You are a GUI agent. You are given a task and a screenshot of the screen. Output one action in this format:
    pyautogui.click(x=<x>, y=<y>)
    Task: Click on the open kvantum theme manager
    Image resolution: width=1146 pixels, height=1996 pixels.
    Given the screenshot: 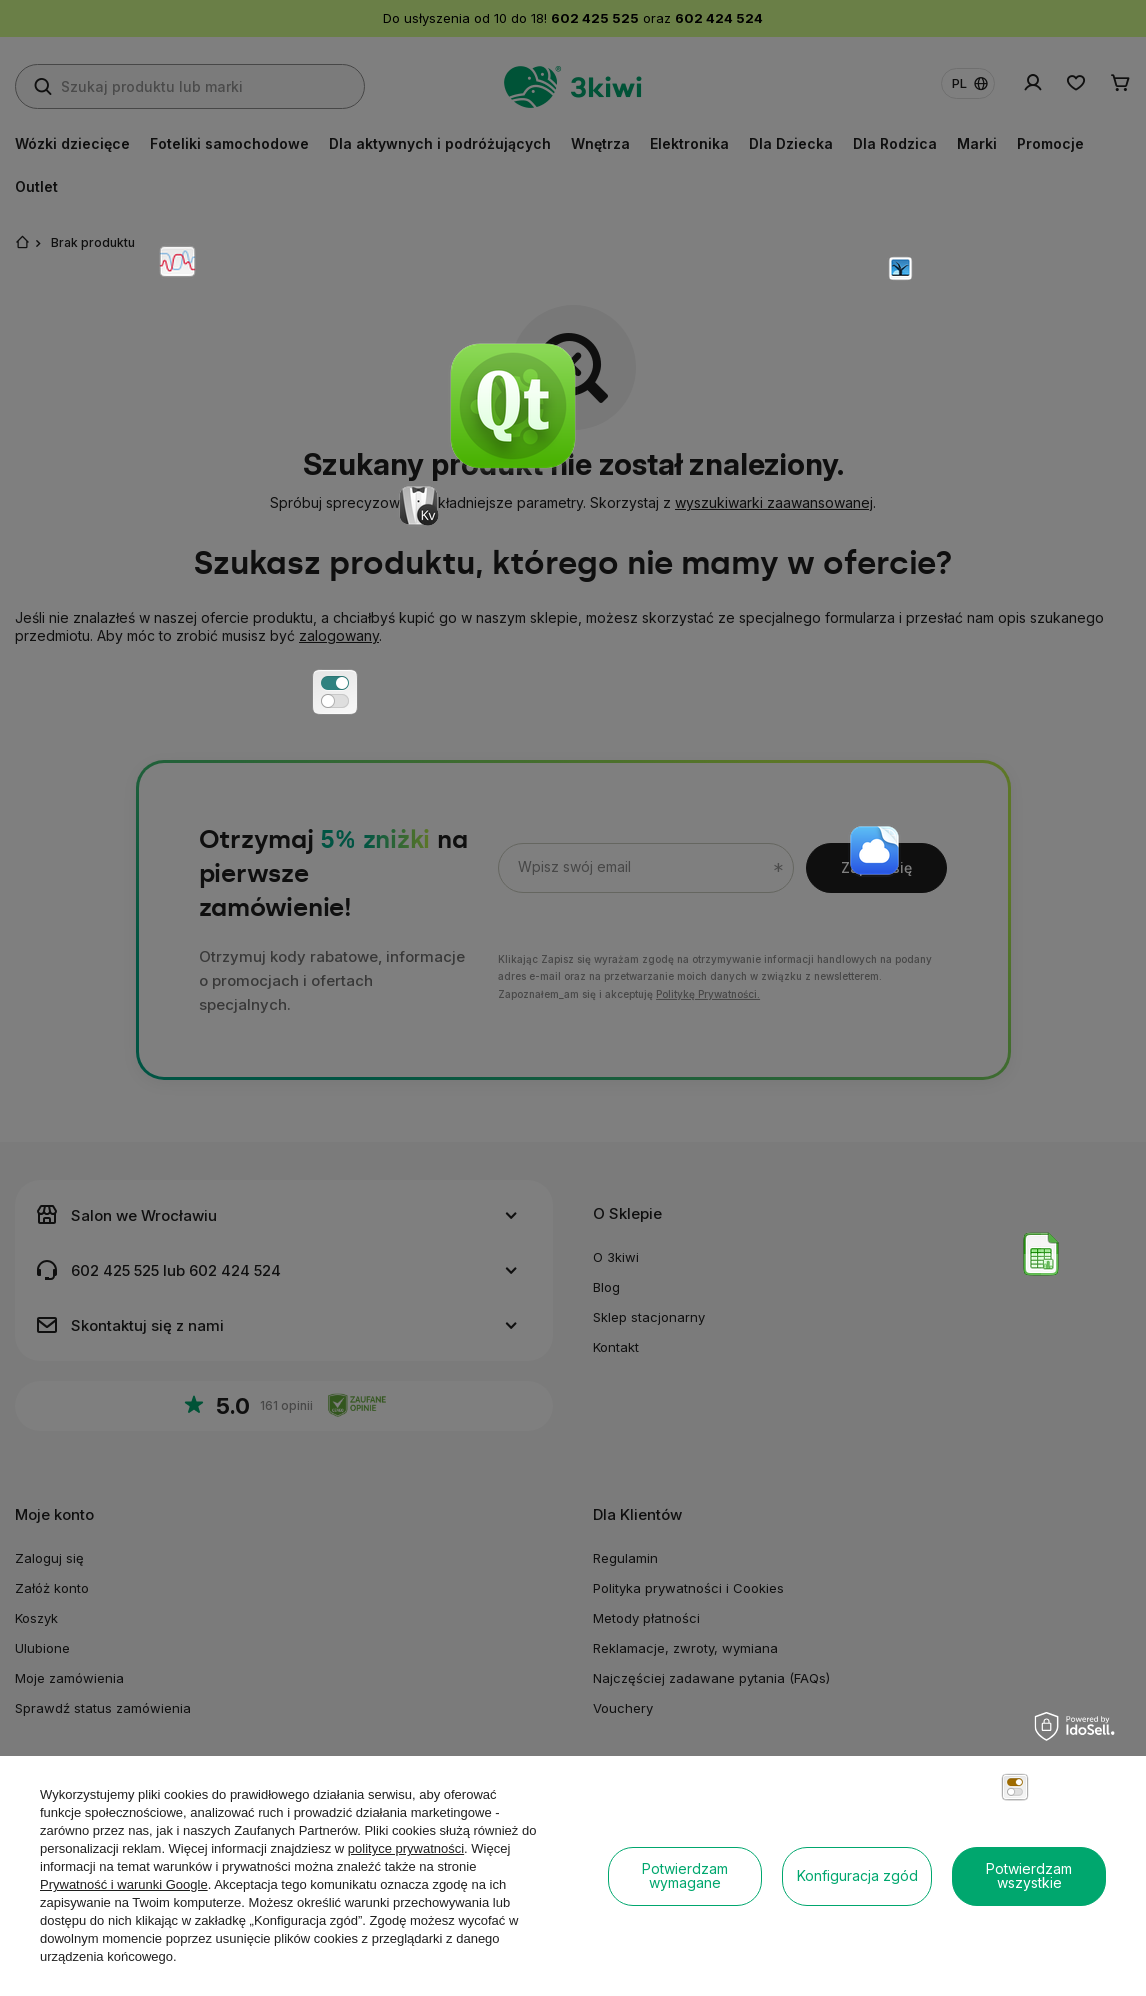 What is the action you would take?
    pyautogui.click(x=418, y=505)
    